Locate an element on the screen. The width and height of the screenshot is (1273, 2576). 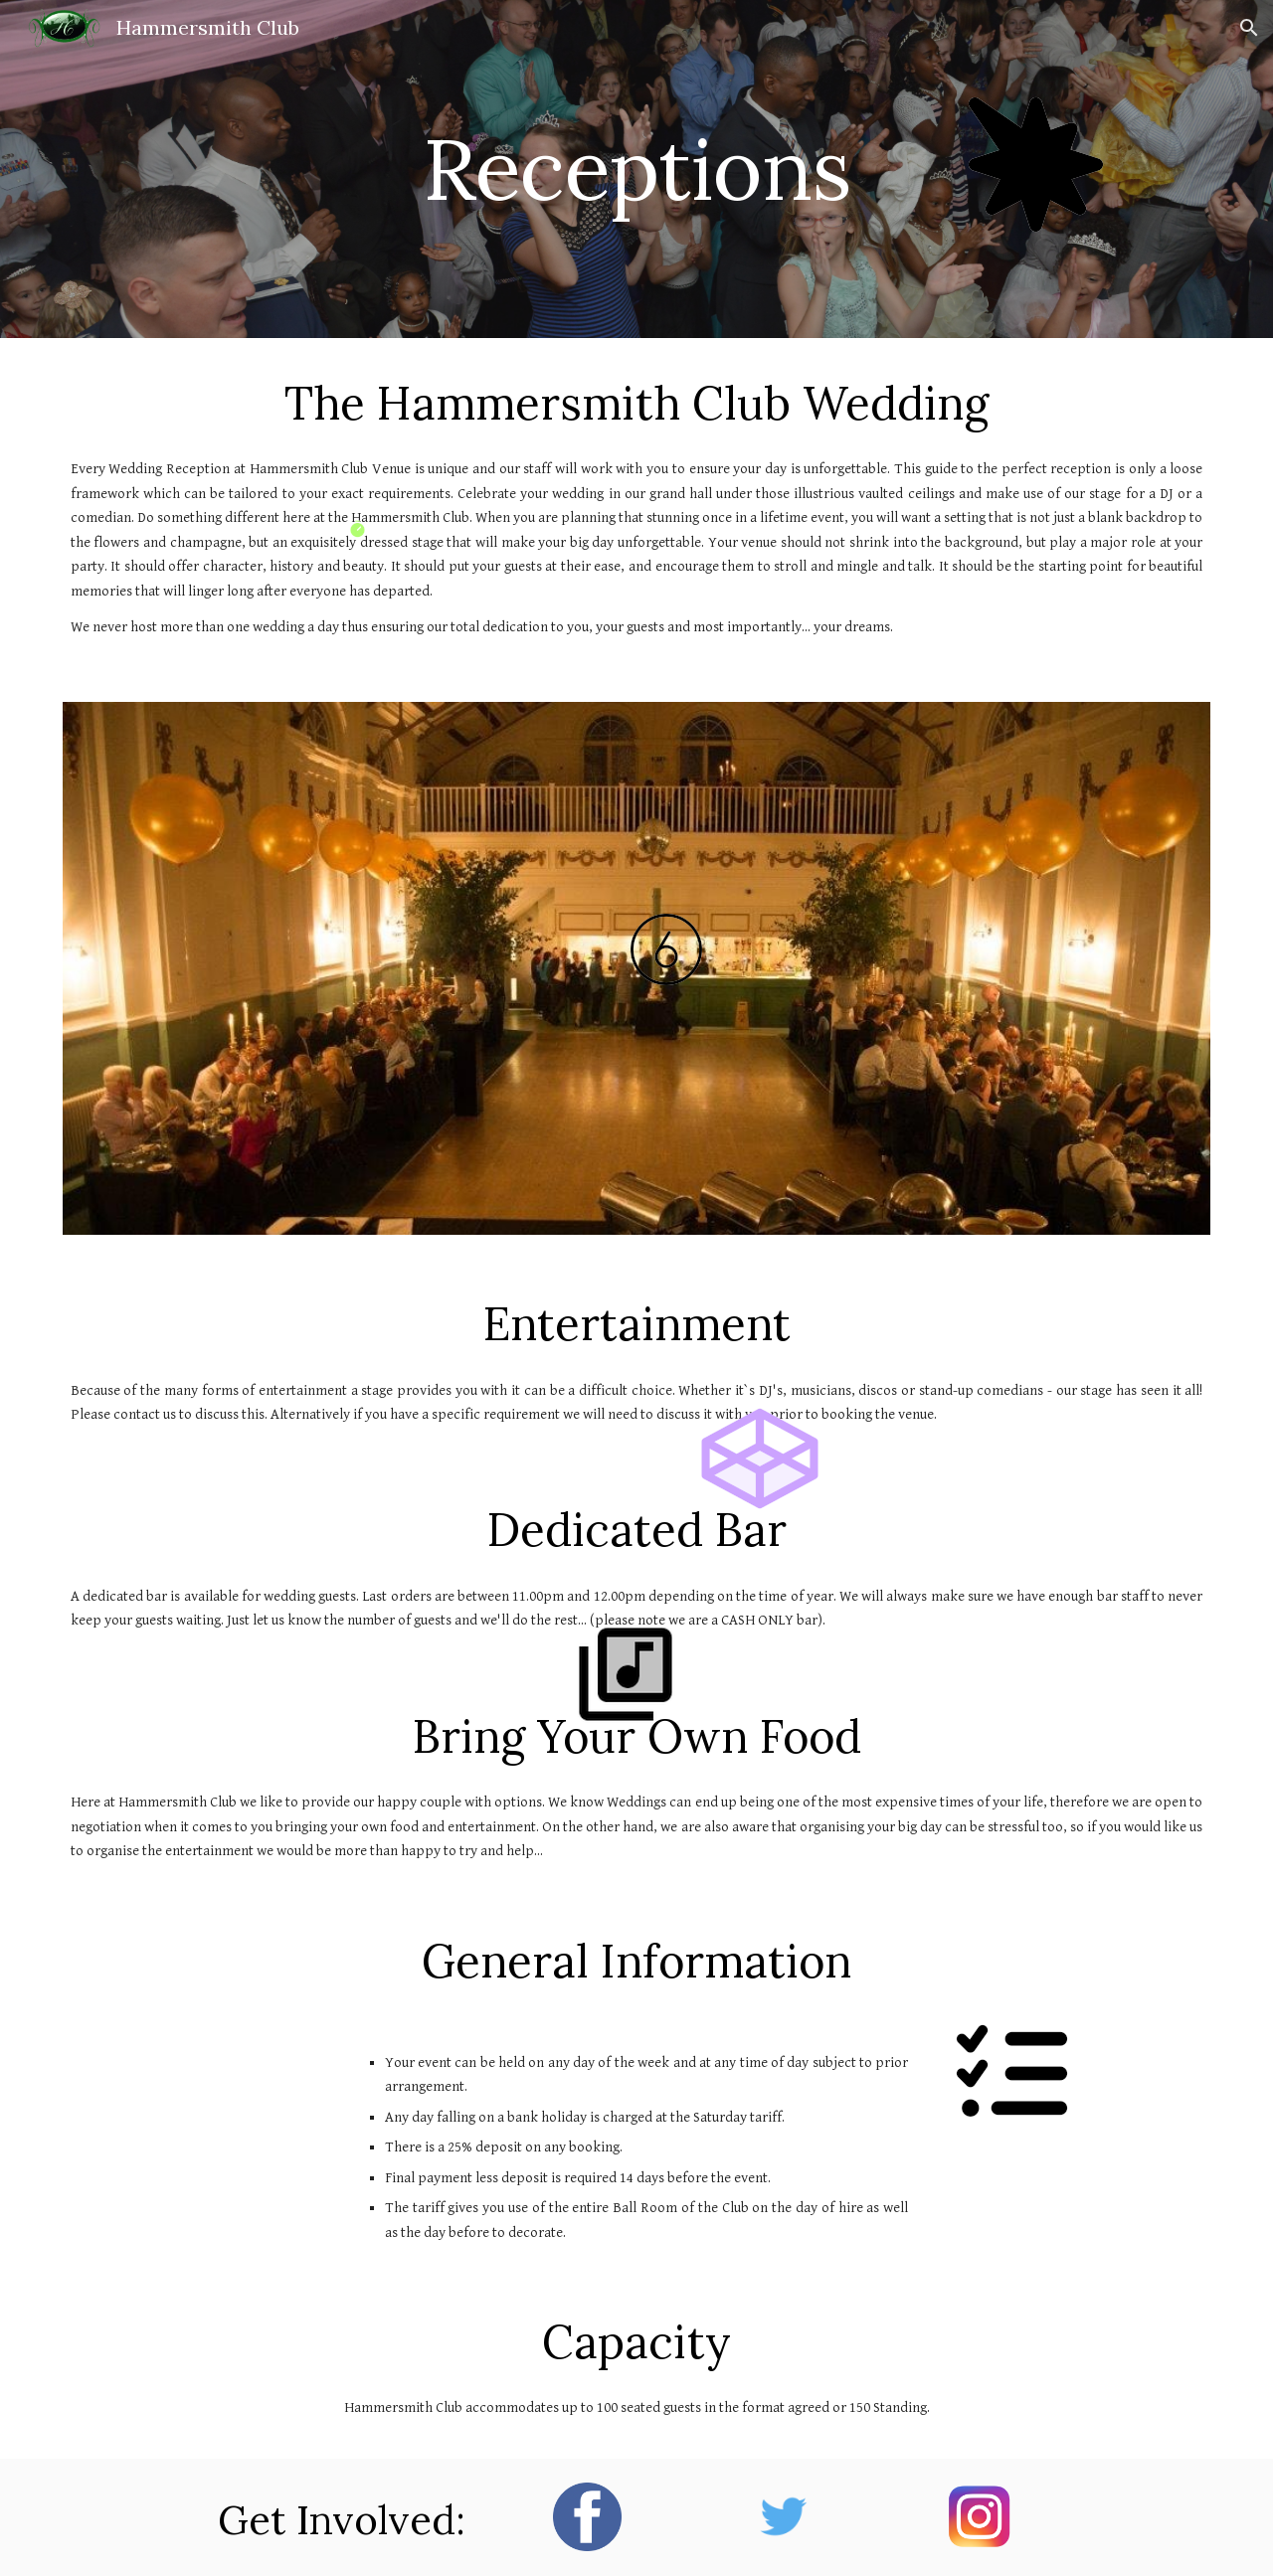
indicates a new or featured item is located at coordinates (1035, 164).